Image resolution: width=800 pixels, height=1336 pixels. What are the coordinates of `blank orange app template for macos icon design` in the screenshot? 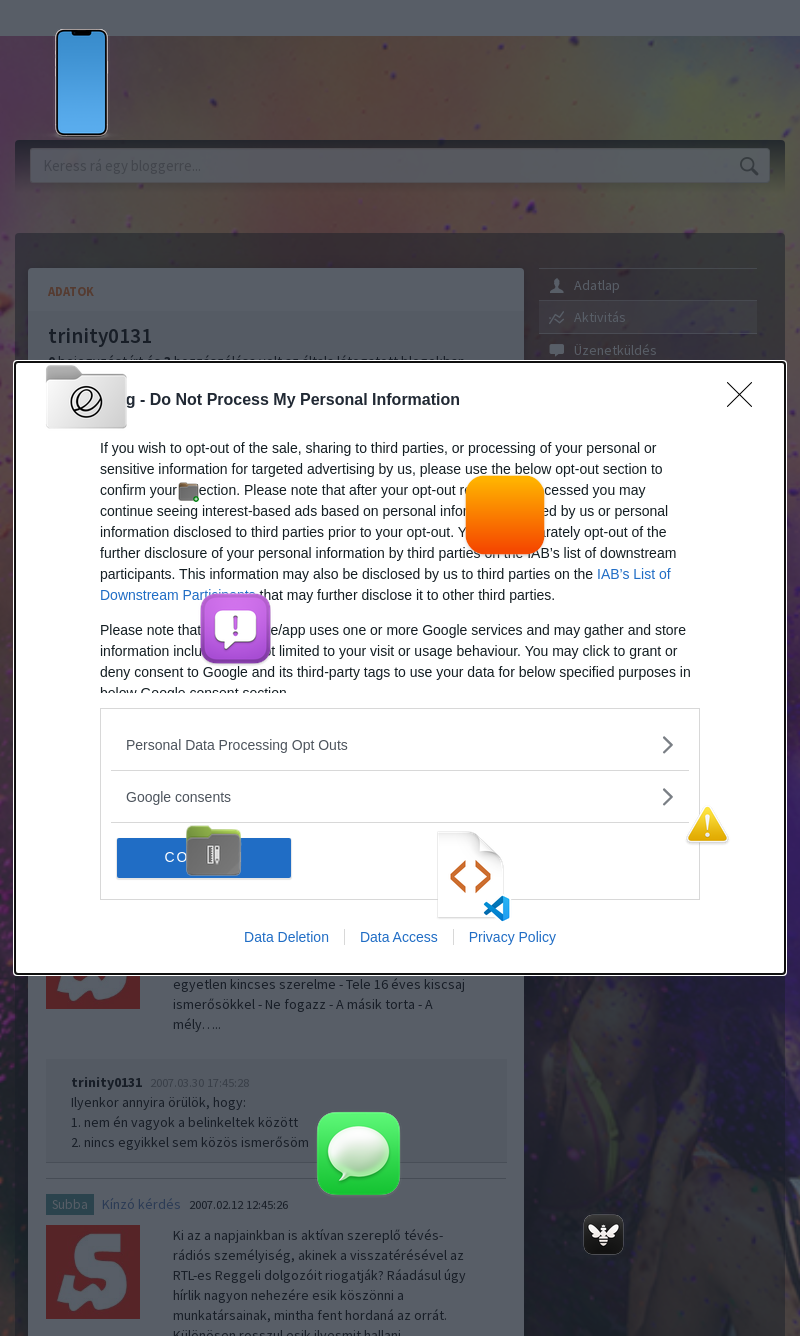 It's located at (505, 515).